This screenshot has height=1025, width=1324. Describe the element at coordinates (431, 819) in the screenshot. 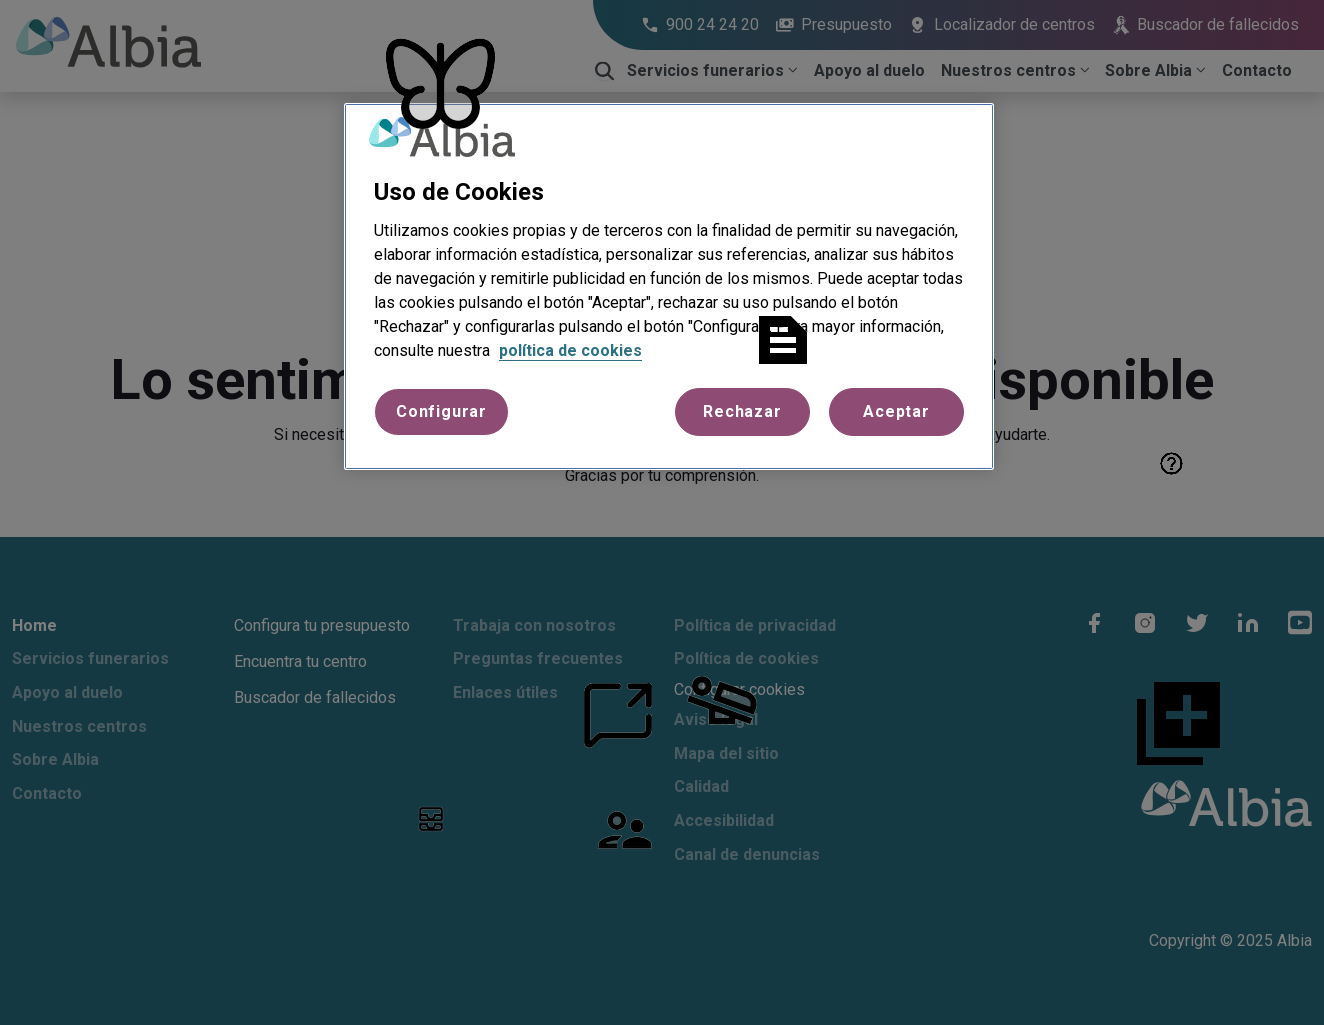

I see `view all inboxes in one place` at that location.